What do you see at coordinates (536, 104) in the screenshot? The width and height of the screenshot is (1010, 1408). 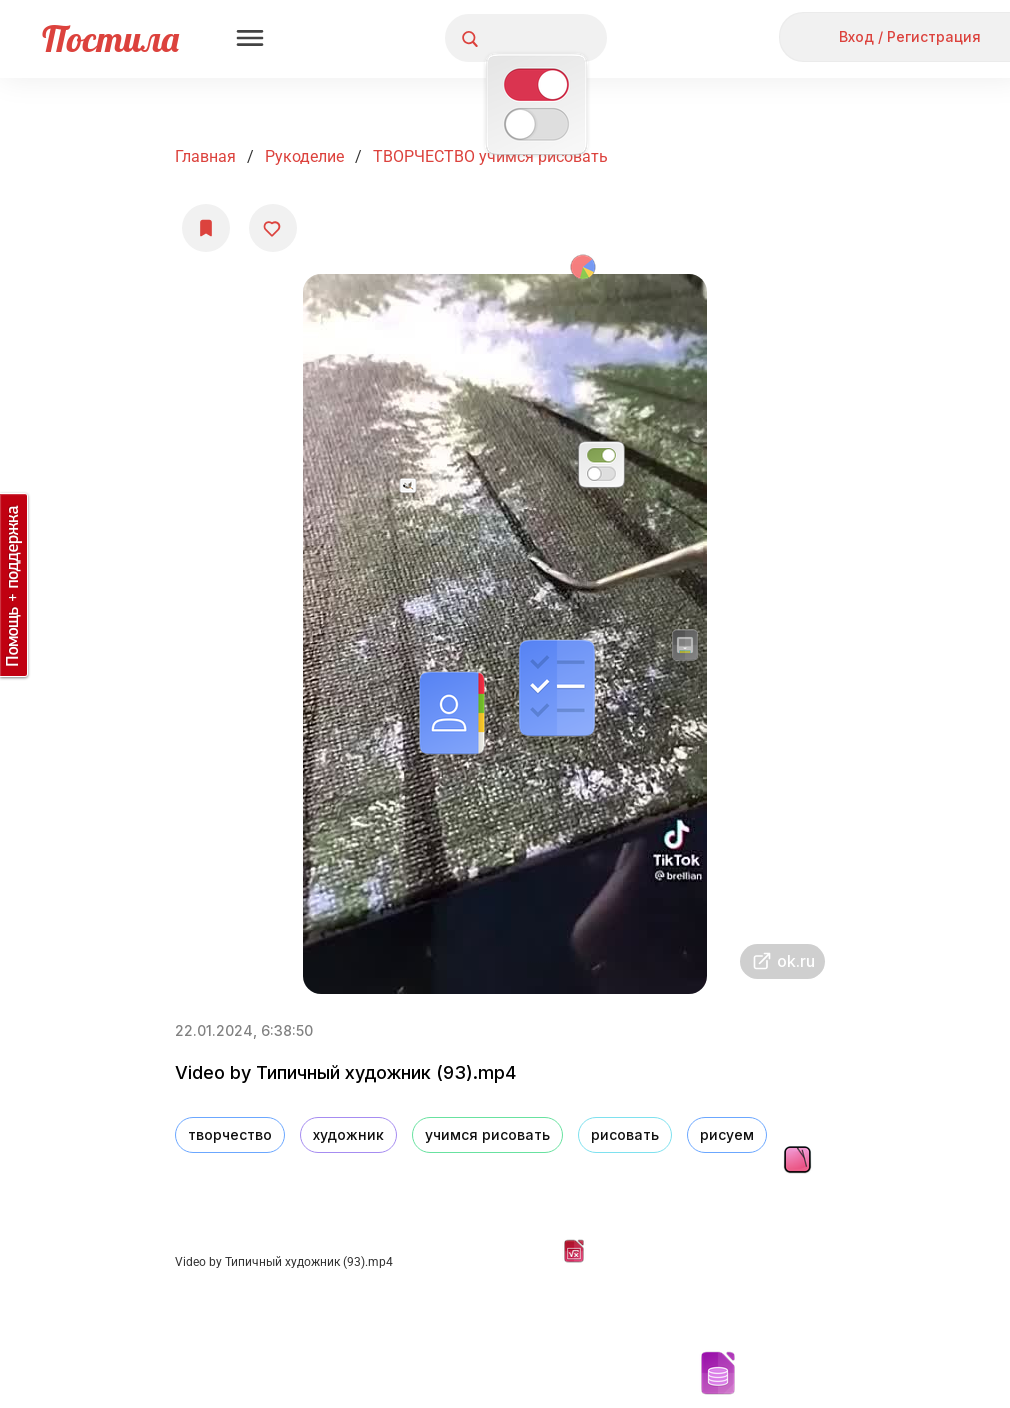 I see `open gnome tweaks to customize desktop settings` at bounding box center [536, 104].